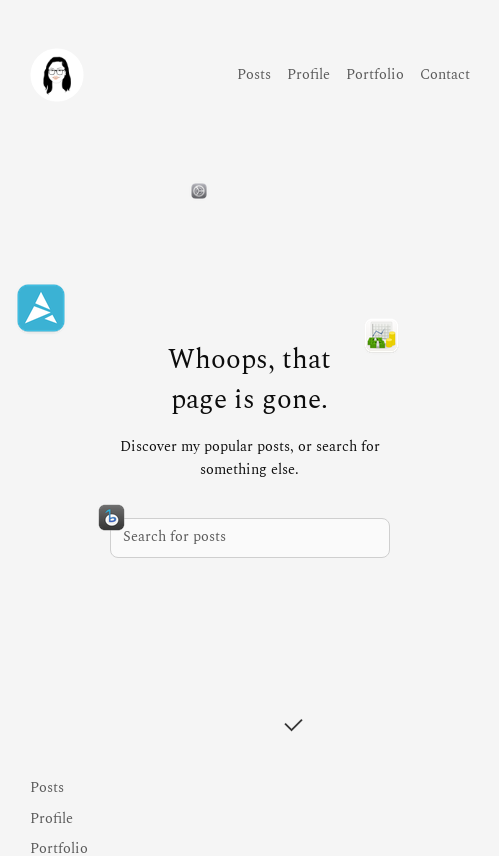 The image size is (499, 856). I want to click on open gnucash personal finance application, so click(381, 335).